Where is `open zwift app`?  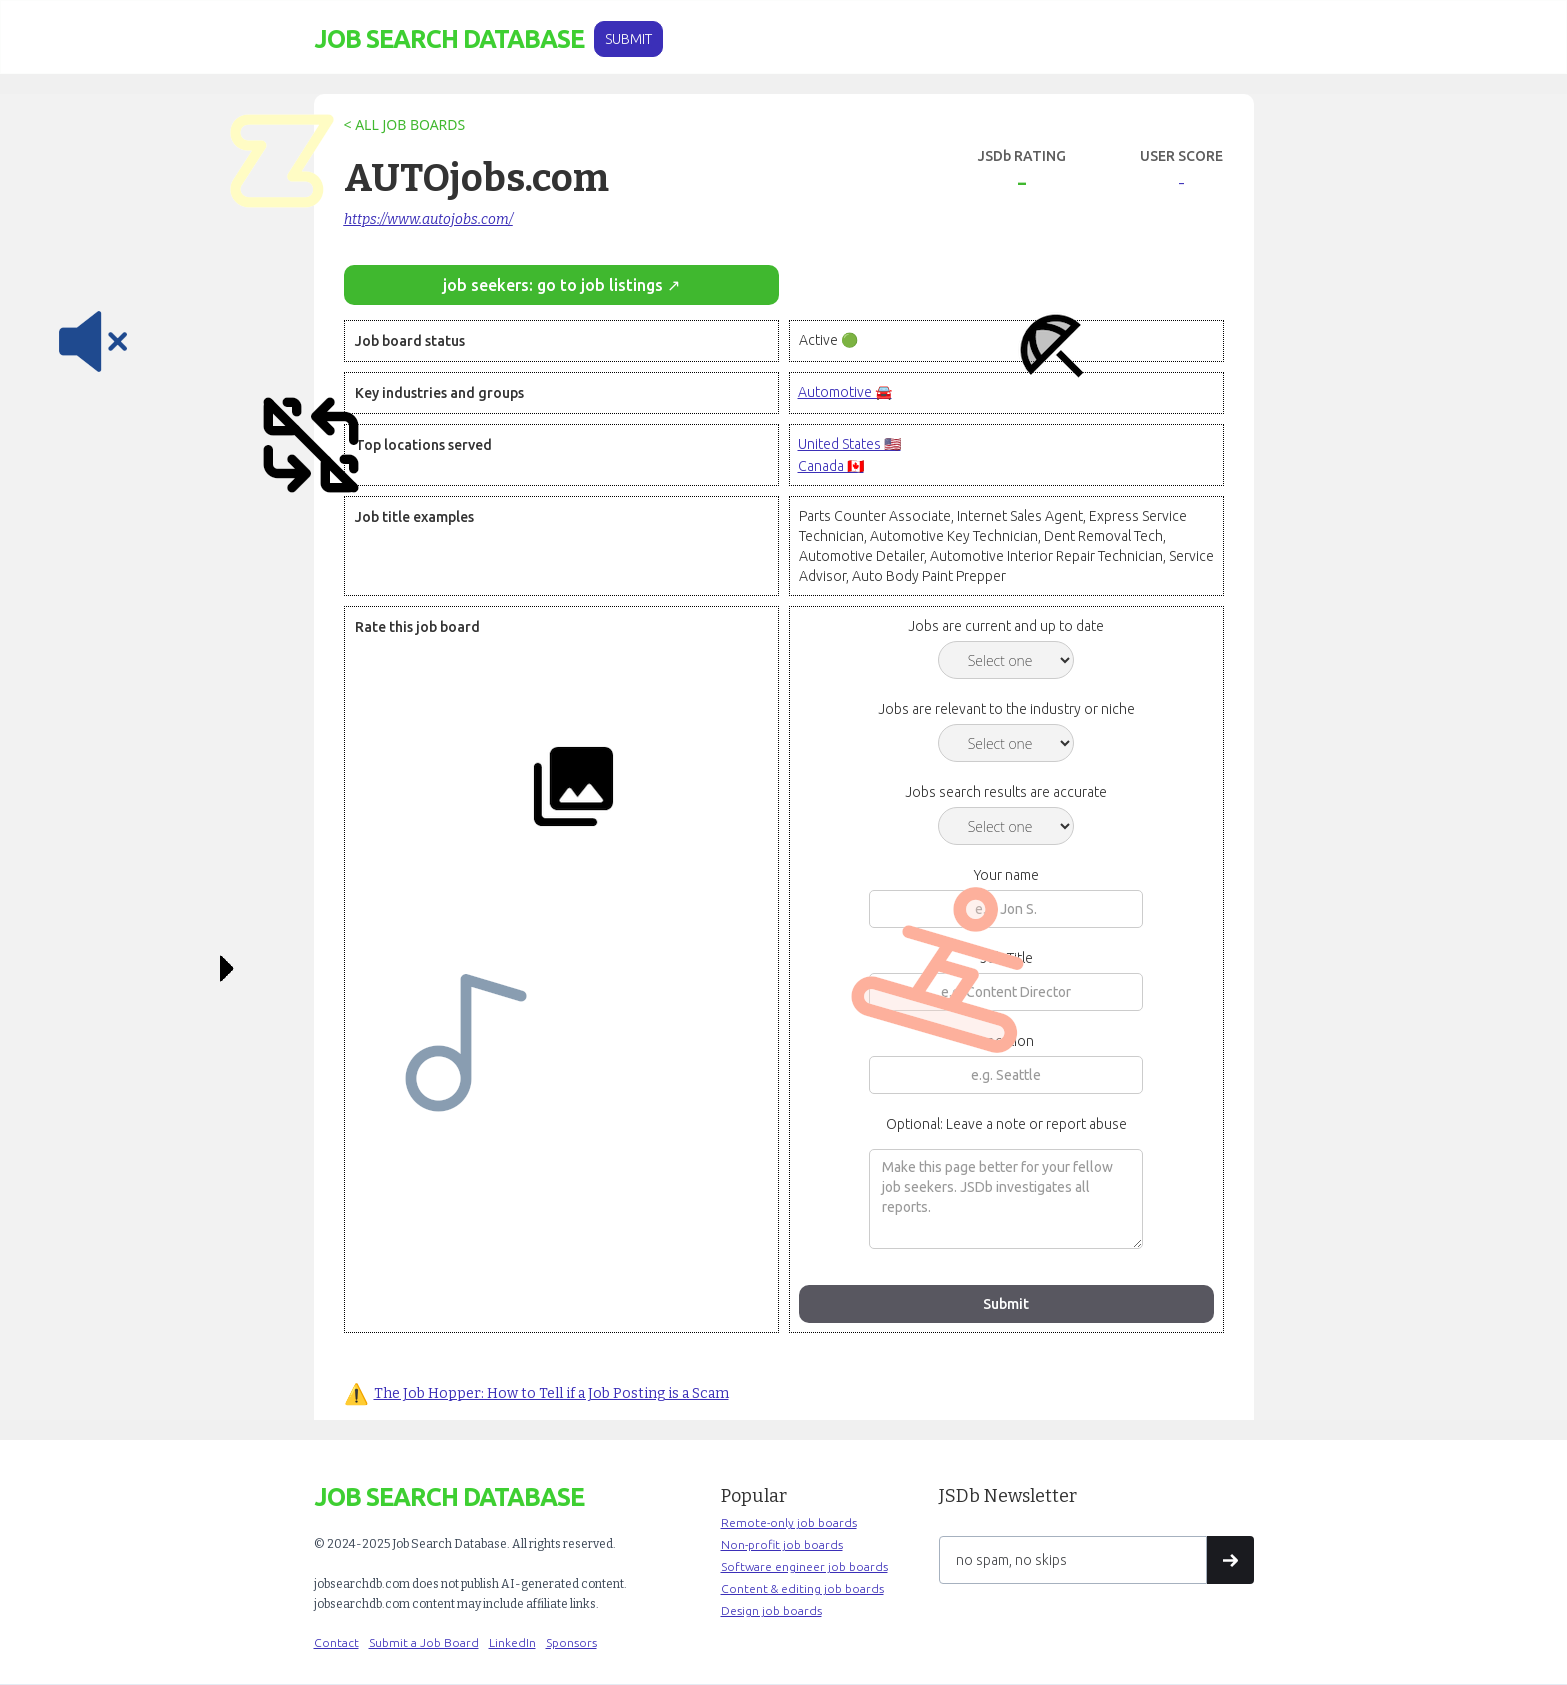 open zwift app is located at coordinates (282, 161).